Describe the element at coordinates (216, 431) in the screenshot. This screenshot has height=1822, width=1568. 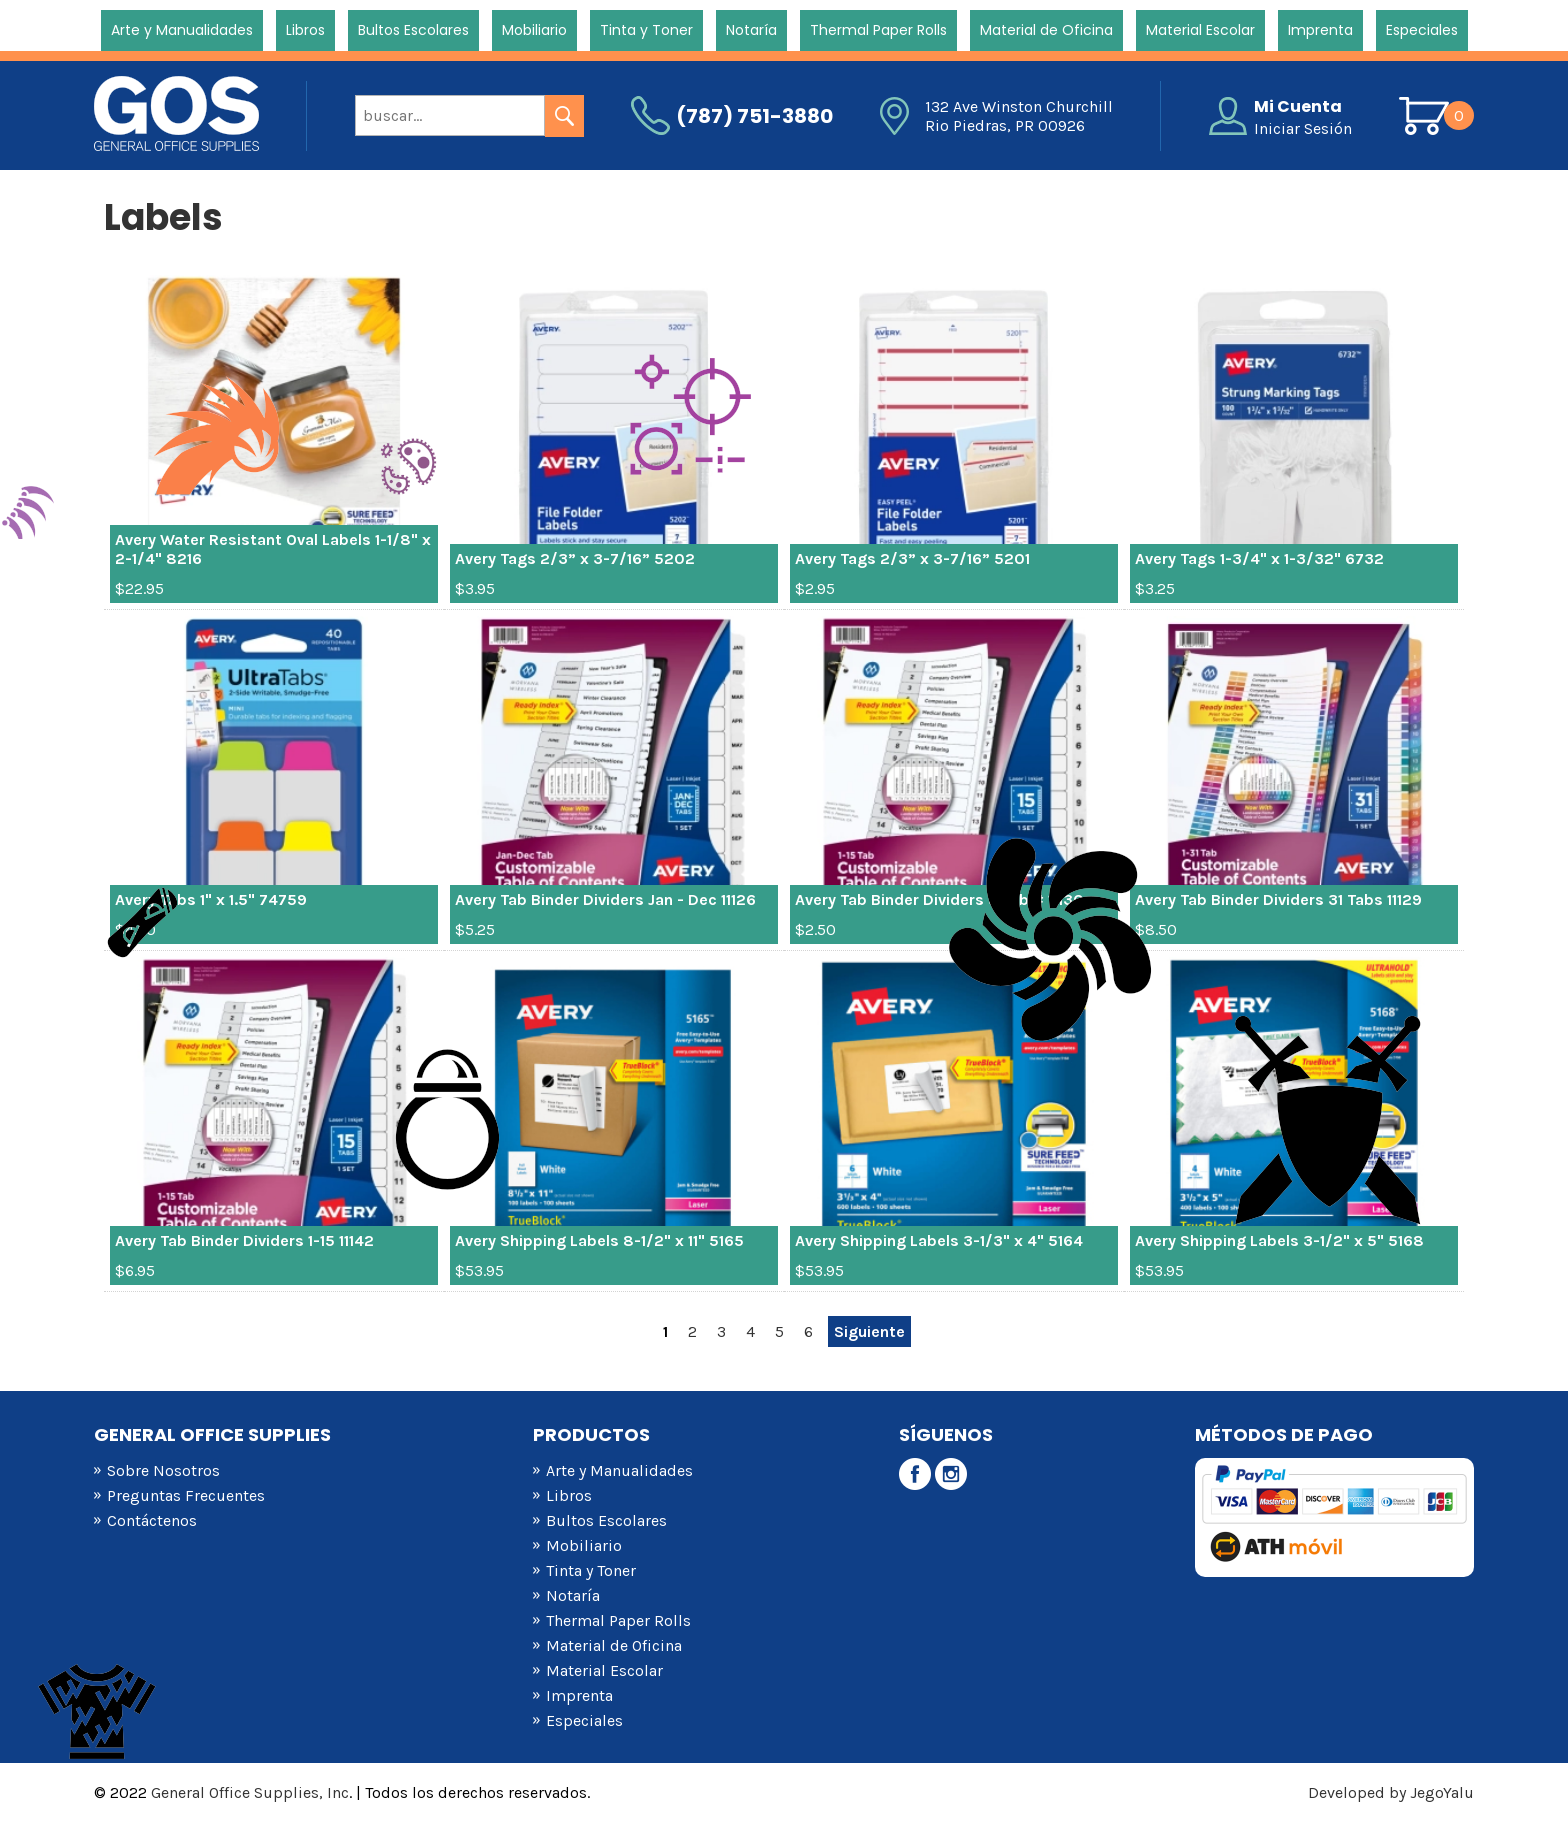
I see `cast an electrical or lightning spell` at that location.